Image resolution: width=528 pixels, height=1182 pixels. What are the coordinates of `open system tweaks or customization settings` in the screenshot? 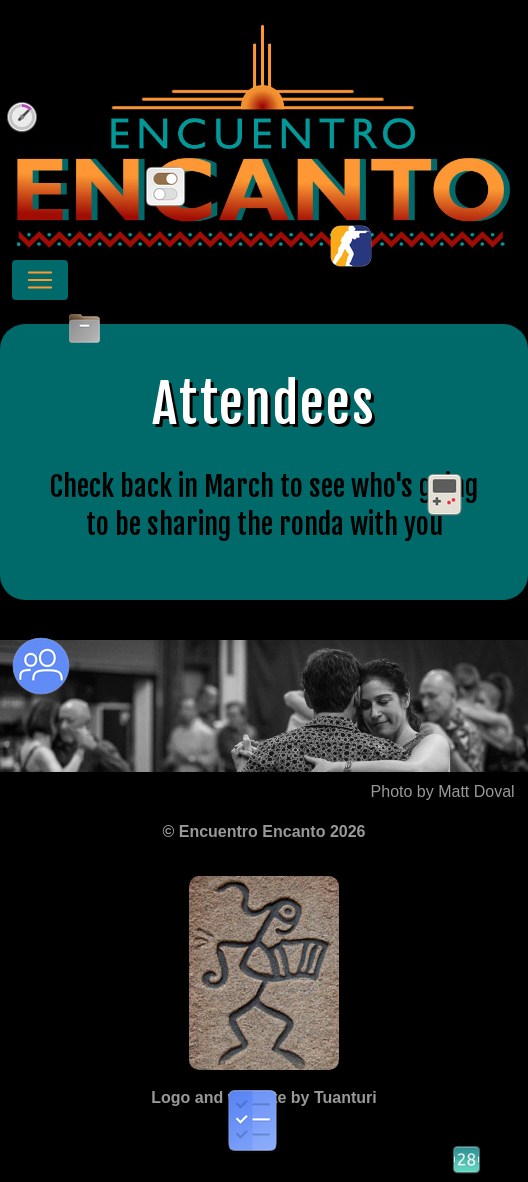 It's located at (165, 186).